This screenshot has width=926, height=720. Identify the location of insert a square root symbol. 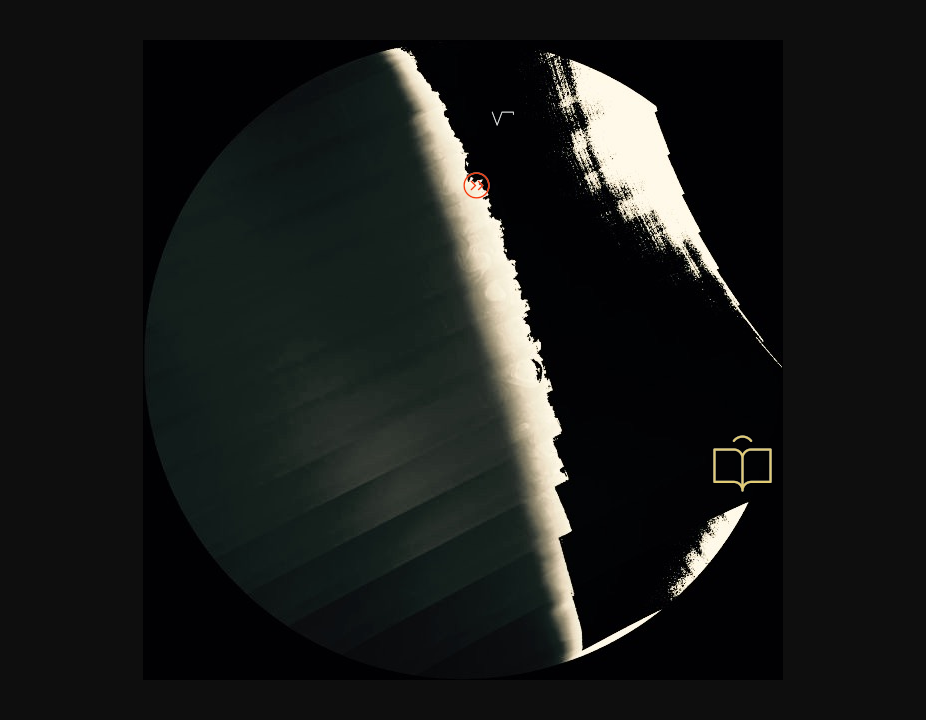
(502, 117).